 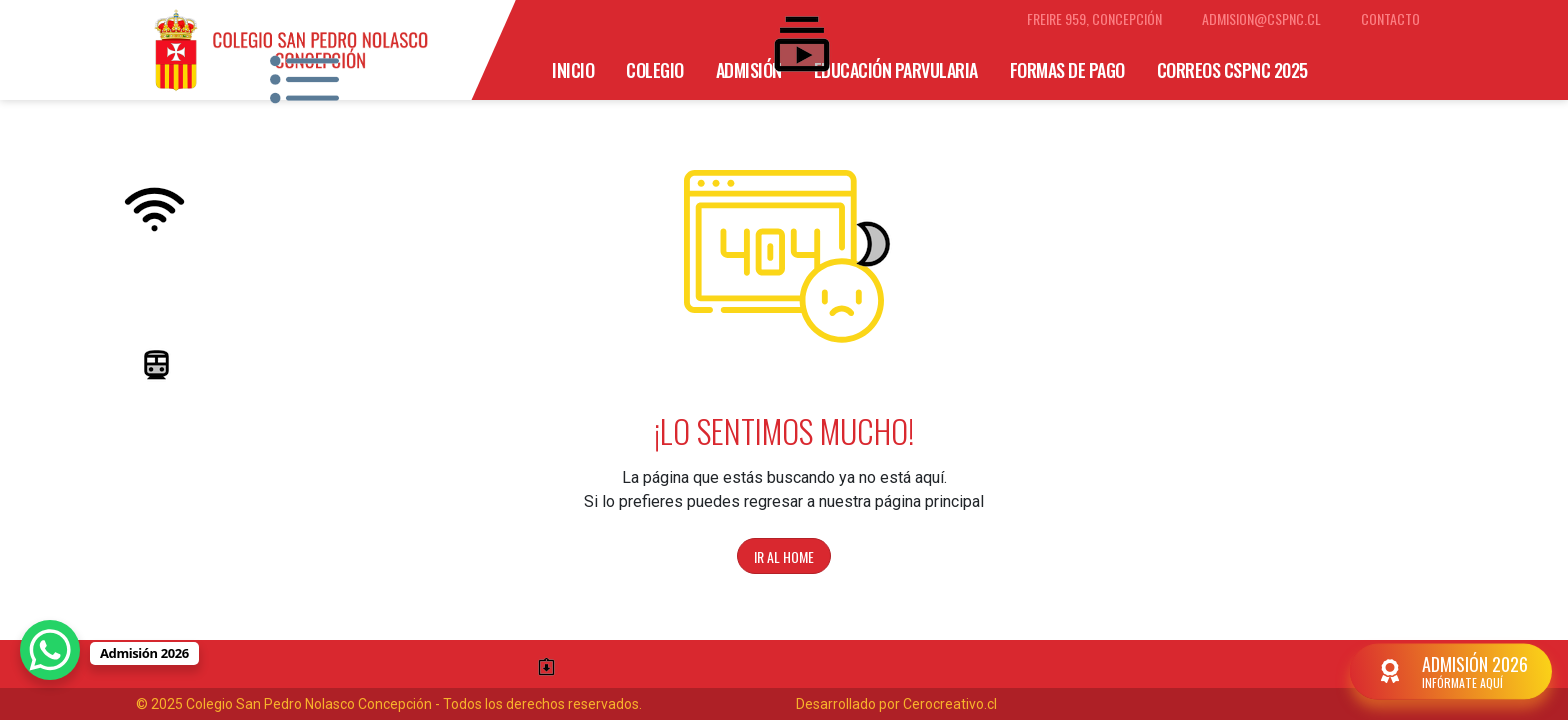 What do you see at coordinates (546, 667) in the screenshot?
I see `download or receive an assignment` at bounding box center [546, 667].